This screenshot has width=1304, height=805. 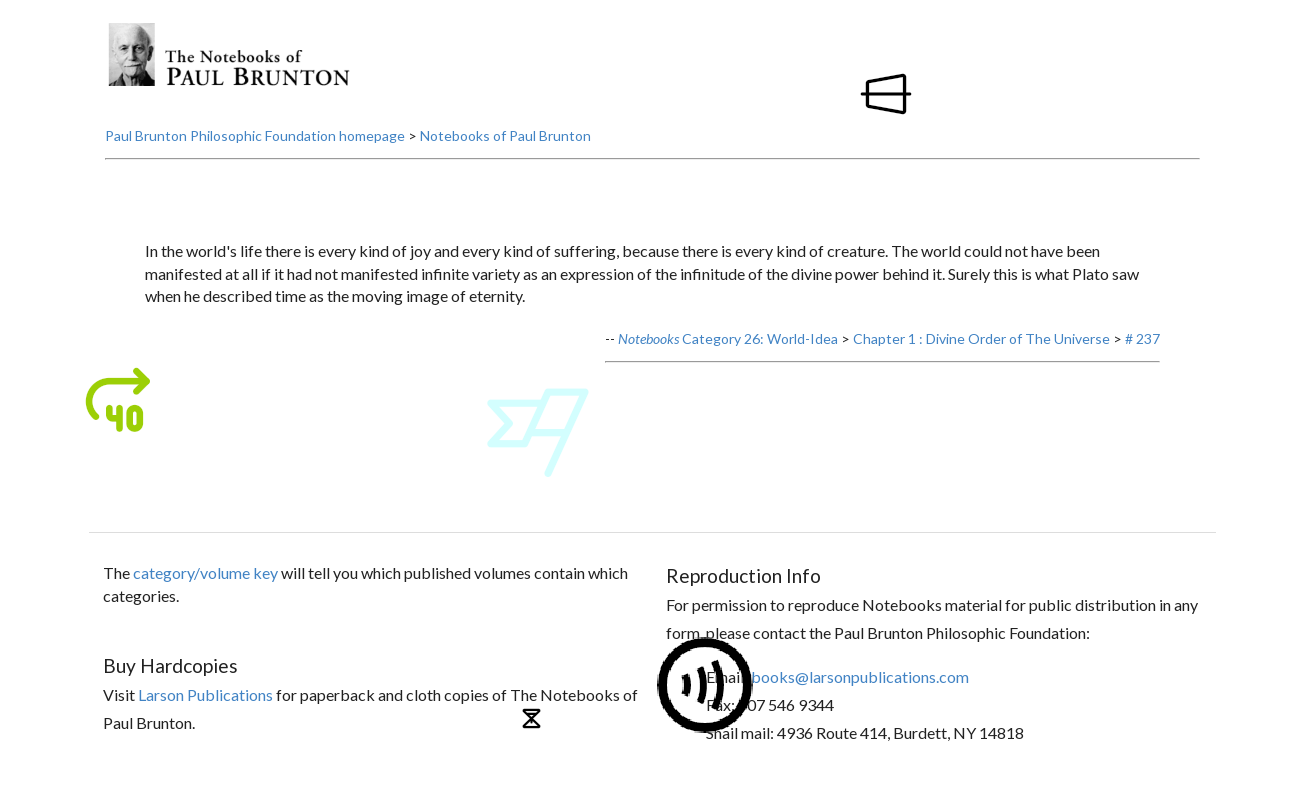 I want to click on flag or bookmark an item, so click(x=537, y=429).